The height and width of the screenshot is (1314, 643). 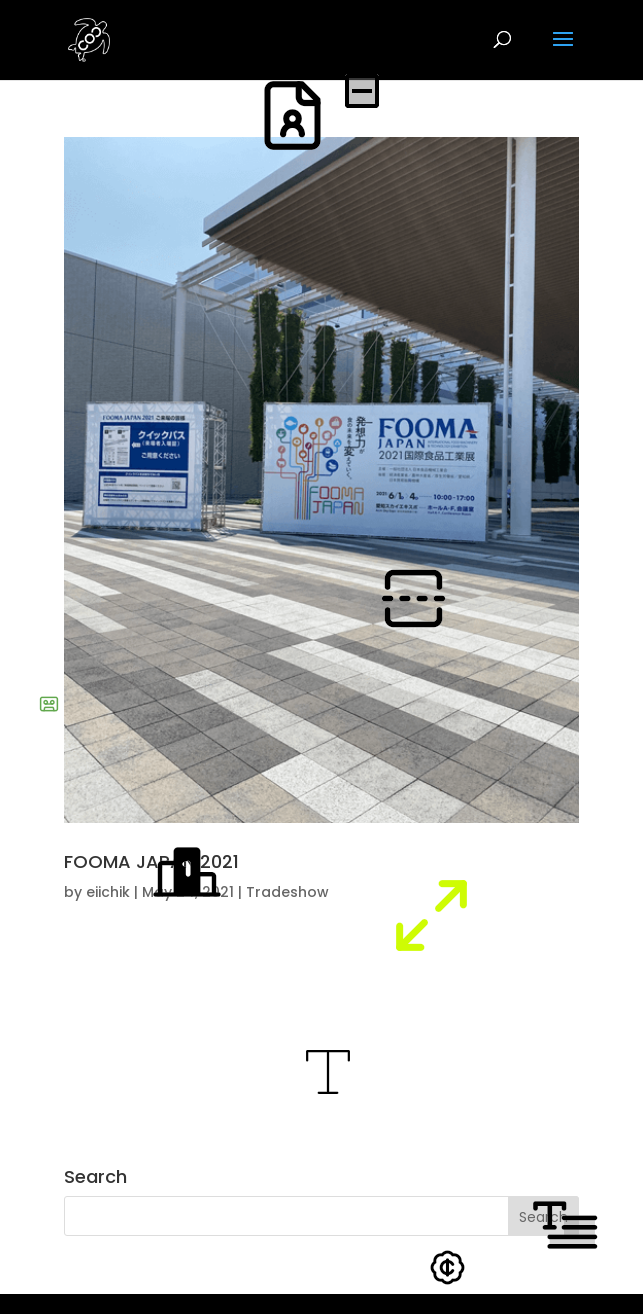 What do you see at coordinates (49, 704) in the screenshot?
I see `access audio recordings or voice memos` at bounding box center [49, 704].